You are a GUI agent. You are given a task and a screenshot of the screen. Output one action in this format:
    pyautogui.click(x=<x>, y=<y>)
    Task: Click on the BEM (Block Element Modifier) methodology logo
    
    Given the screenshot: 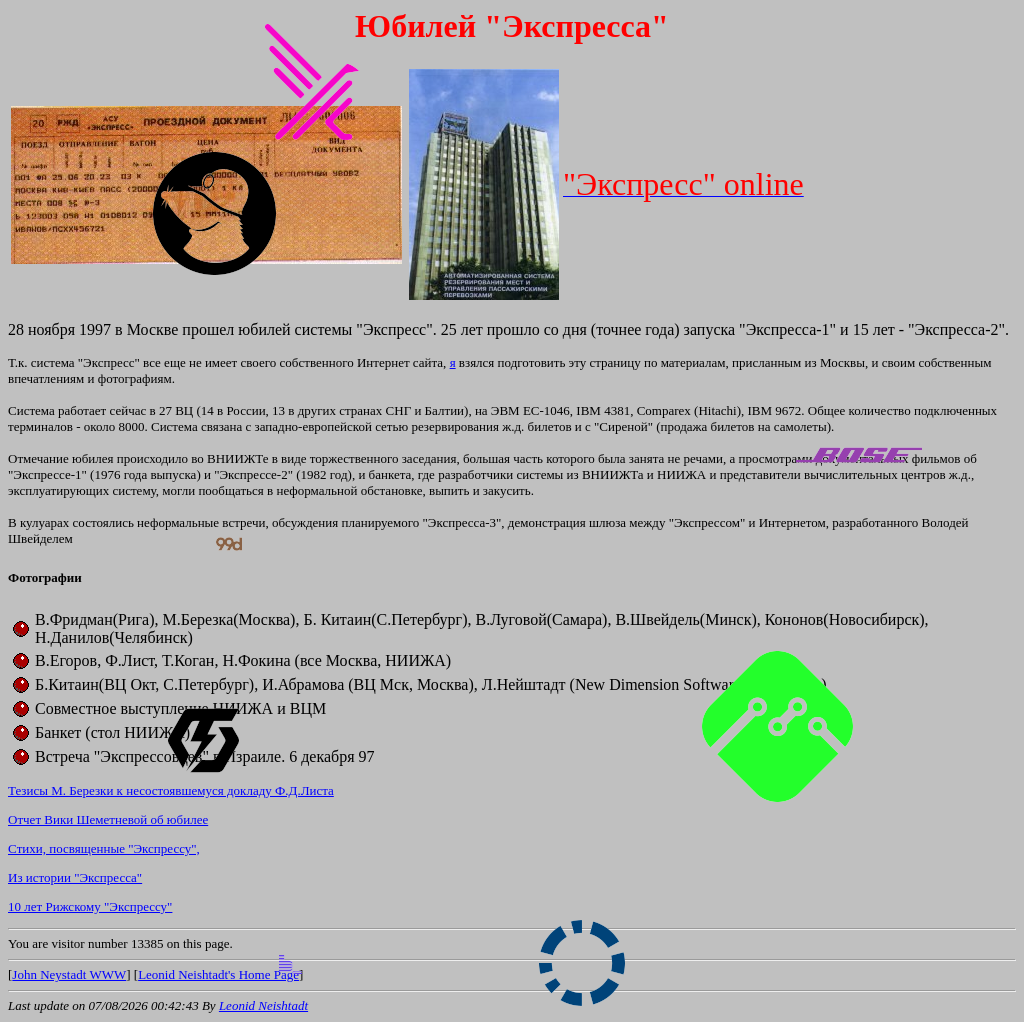 What is the action you would take?
    pyautogui.click(x=290, y=964)
    